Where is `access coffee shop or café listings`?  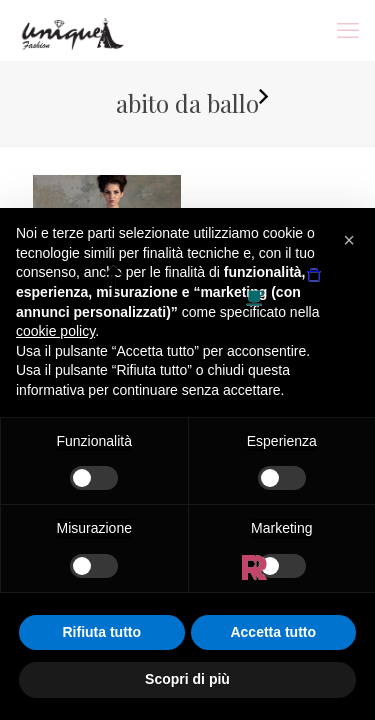 access coffee shop or café listings is located at coordinates (255, 298).